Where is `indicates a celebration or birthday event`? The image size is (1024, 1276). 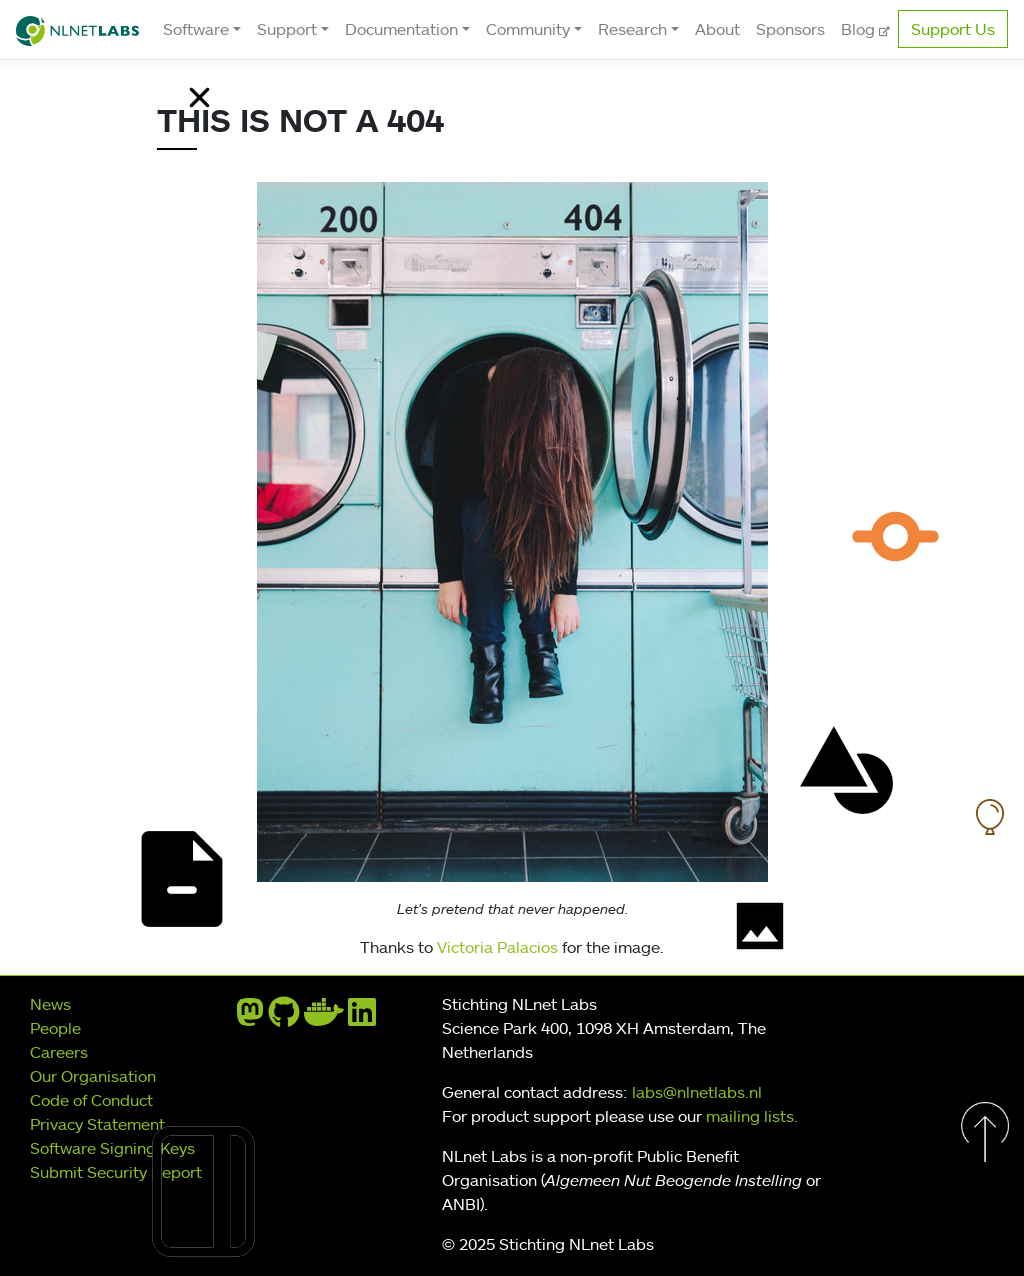
indicates a celebration or birthday event is located at coordinates (990, 817).